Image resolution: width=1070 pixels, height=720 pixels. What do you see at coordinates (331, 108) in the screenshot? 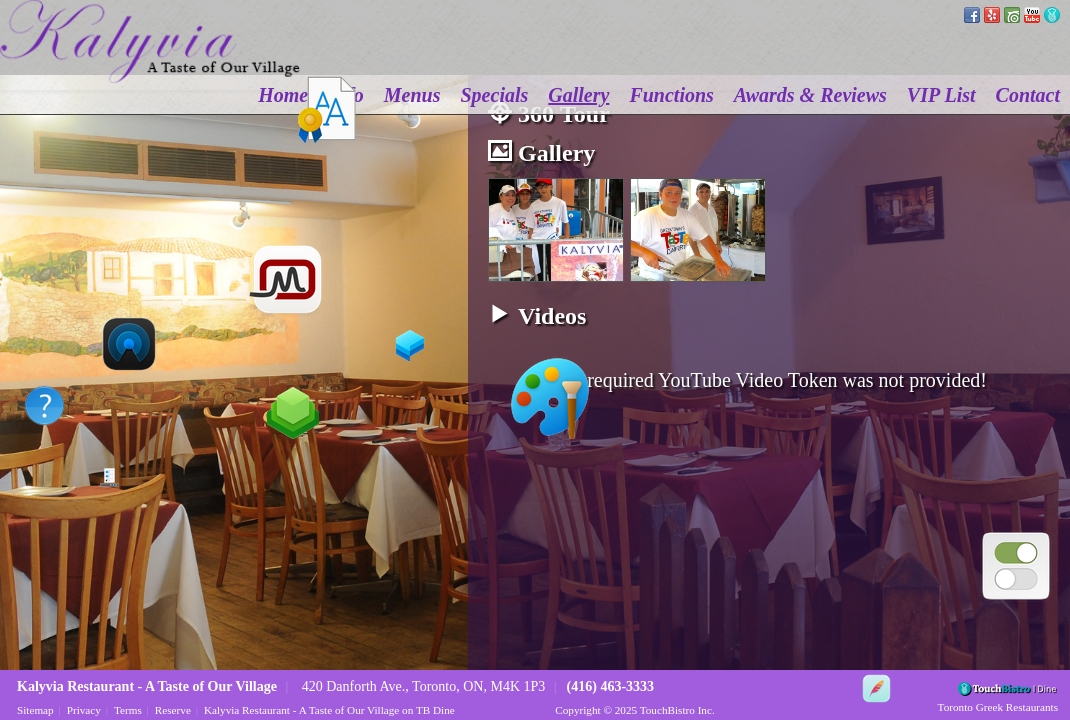
I see `a certified or premium font file` at bounding box center [331, 108].